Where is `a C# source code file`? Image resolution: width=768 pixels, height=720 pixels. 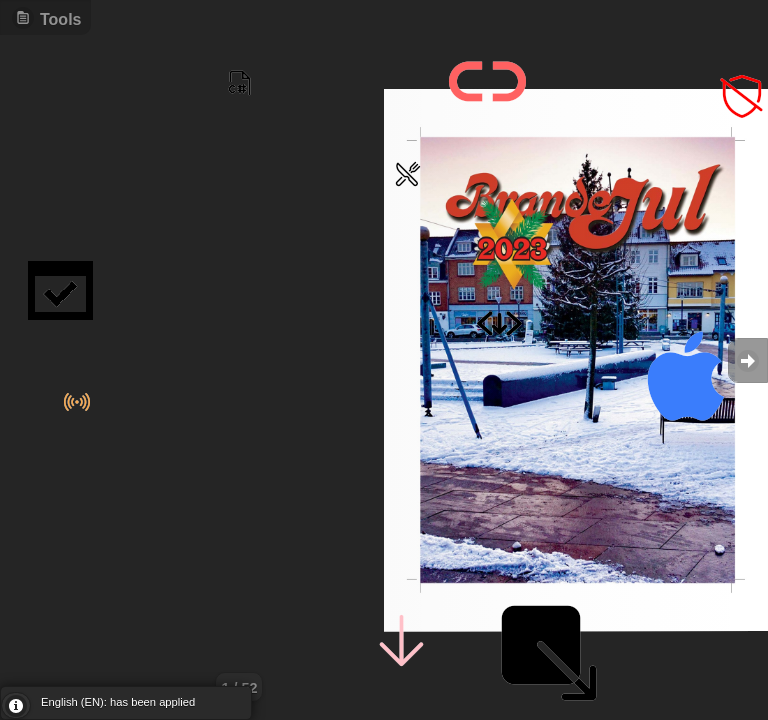
a C# source code file is located at coordinates (240, 83).